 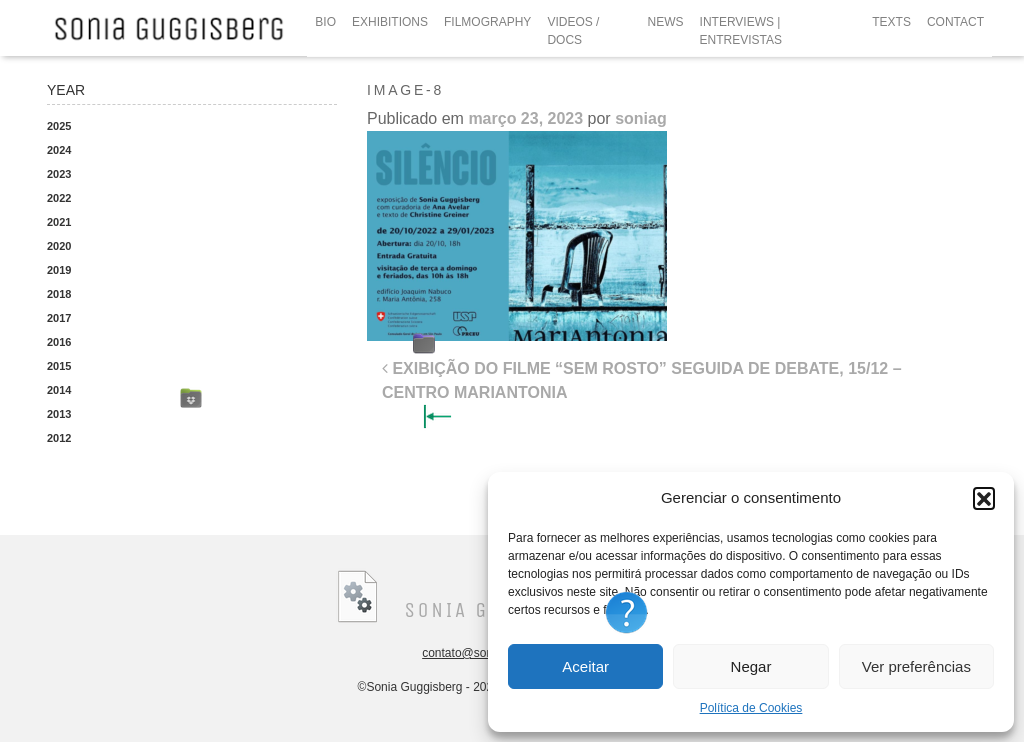 I want to click on open your dropbox folder, so click(x=191, y=398).